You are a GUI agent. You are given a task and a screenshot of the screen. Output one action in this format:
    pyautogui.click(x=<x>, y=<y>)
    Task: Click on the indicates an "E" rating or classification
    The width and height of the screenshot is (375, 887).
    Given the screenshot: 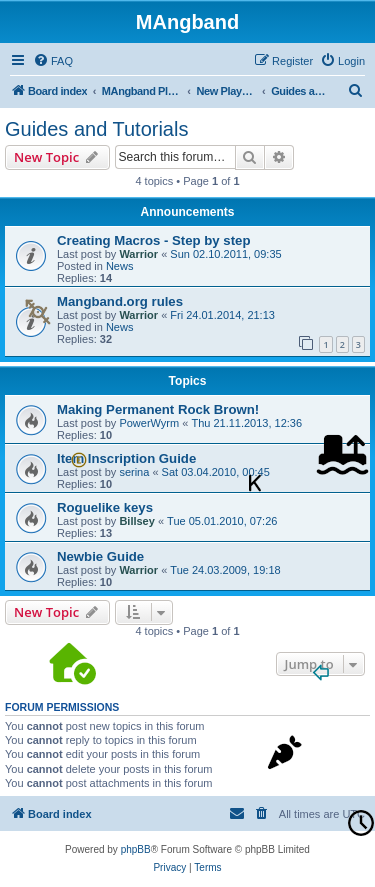 What is the action you would take?
    pyautogui.click(x=79, y=460)
    